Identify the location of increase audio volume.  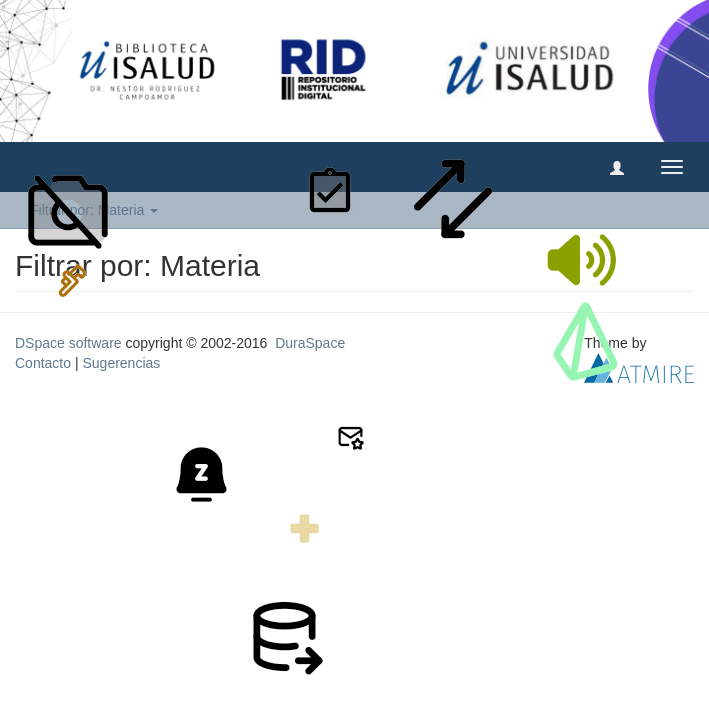
(580, 260).